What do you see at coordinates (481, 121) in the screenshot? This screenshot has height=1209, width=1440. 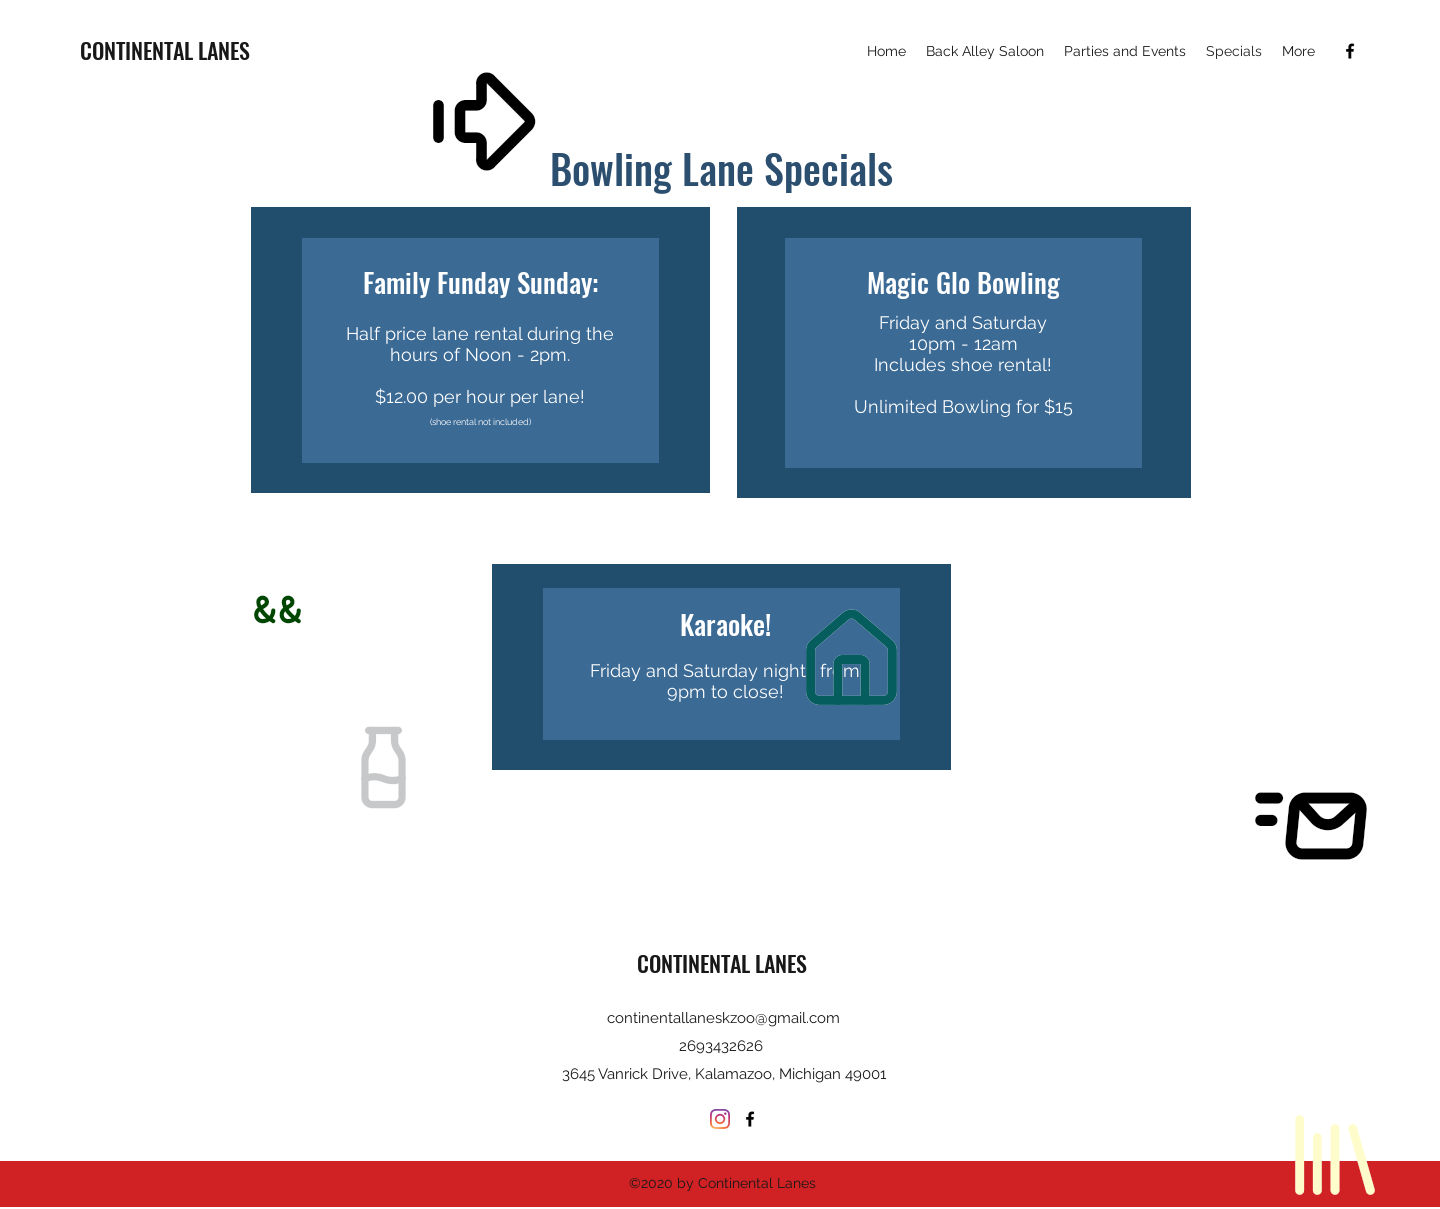 I see `skip to end or jump forward` at bounding box center [481, 121].